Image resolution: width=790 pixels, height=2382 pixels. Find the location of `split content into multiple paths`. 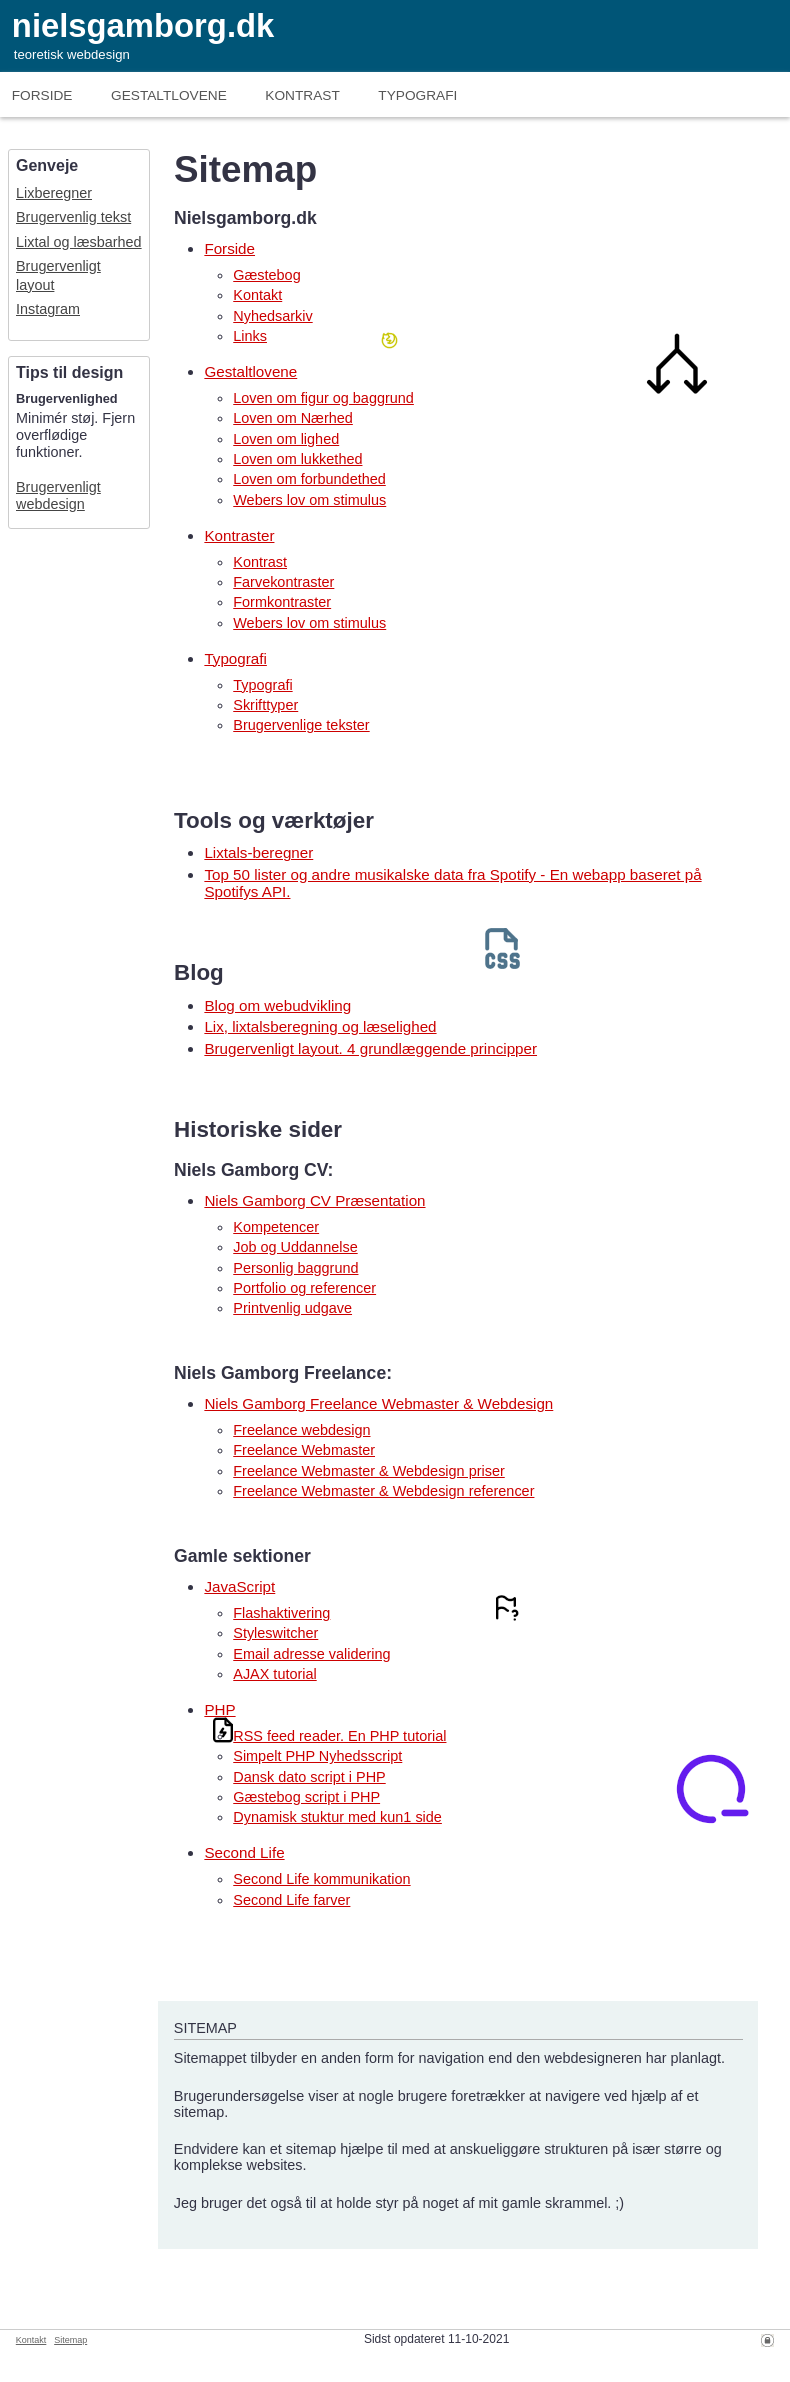

split content into multiple paths is located at coordinates (677, 366).